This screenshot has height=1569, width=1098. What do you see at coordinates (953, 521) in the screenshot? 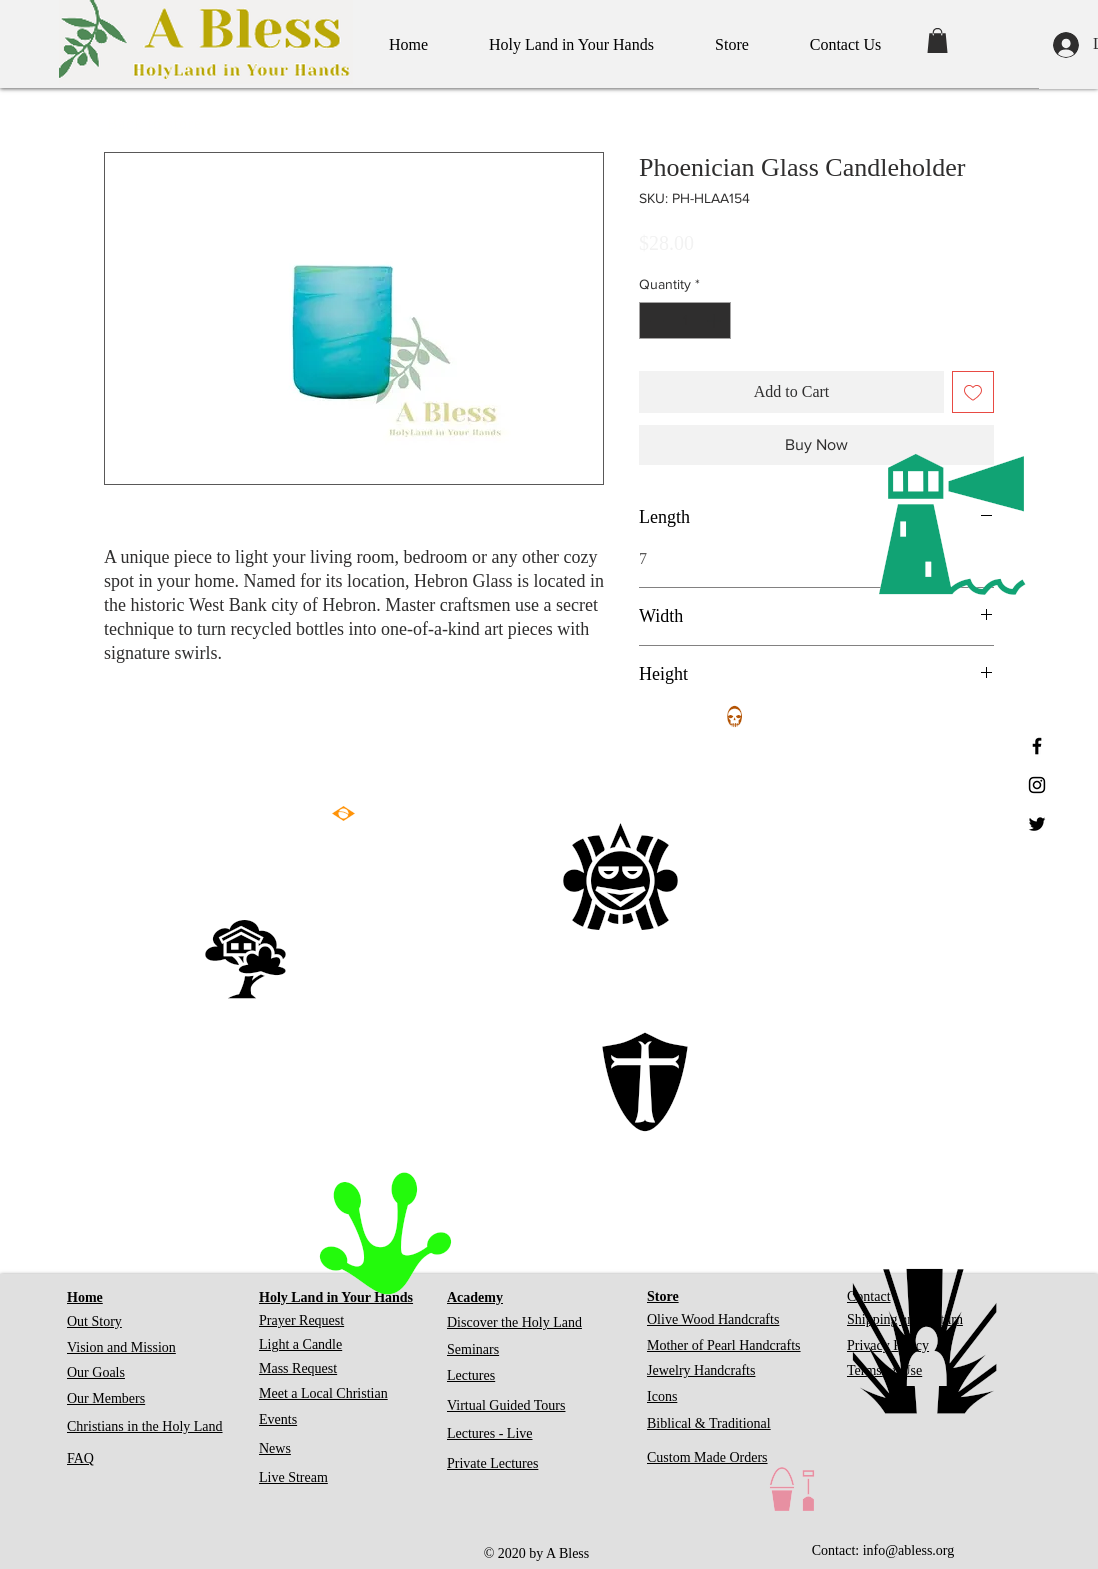
I see `navigate to coastal or maritime features` at bounding box center [953, 521].